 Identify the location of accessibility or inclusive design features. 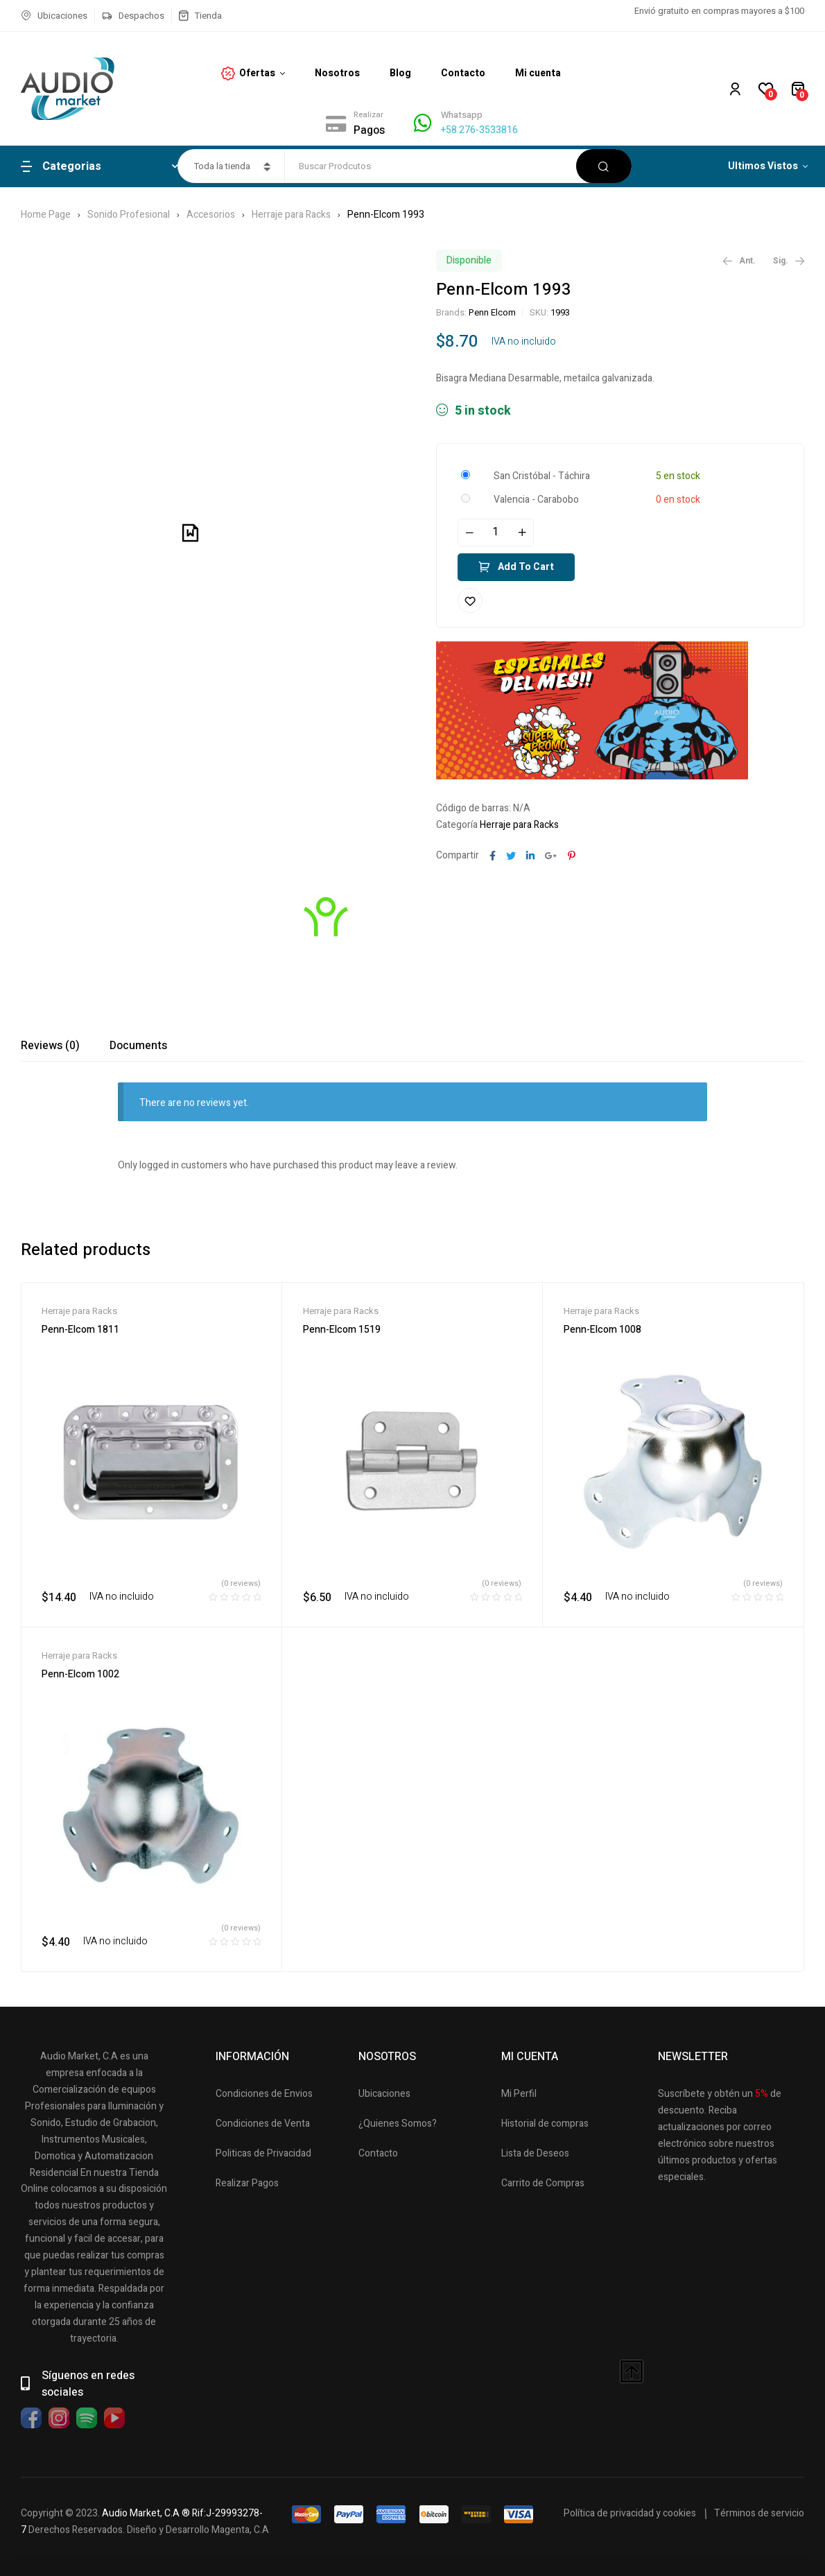
(326, 917).